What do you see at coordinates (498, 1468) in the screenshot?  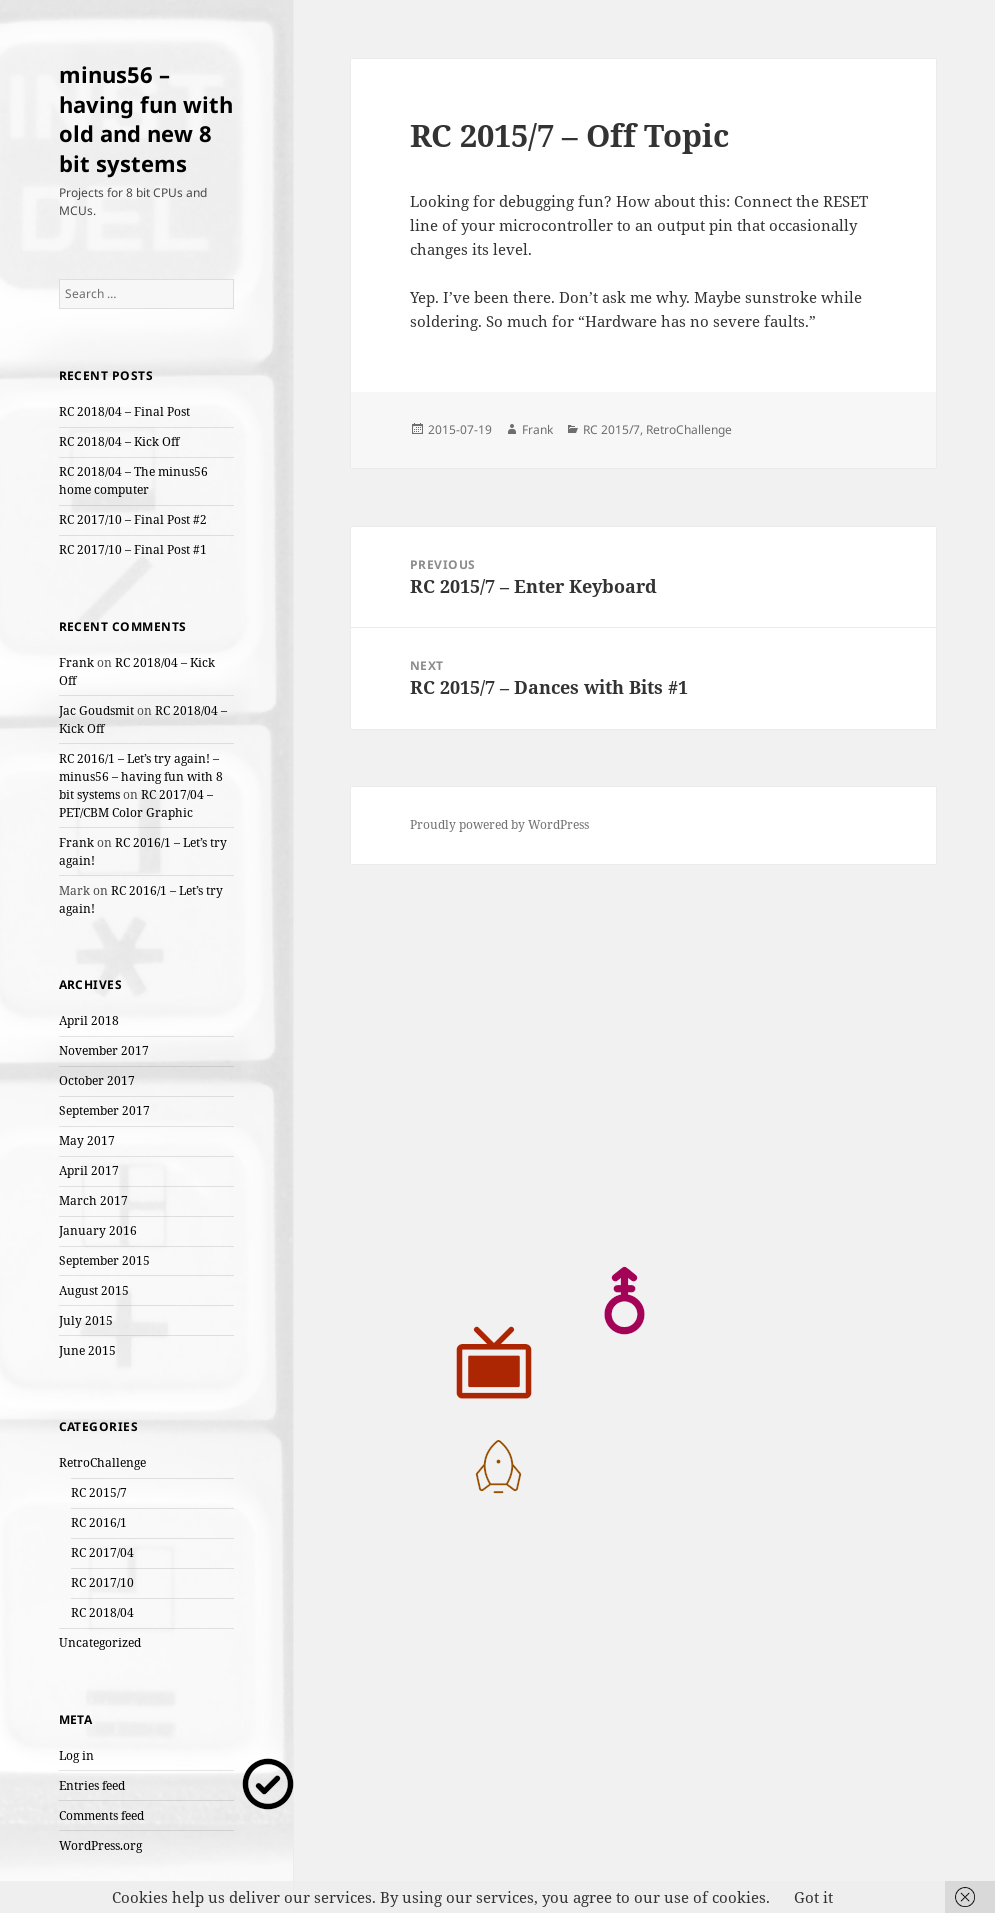 I see `launch or deploy an application` at bounding box center [498, 1468].